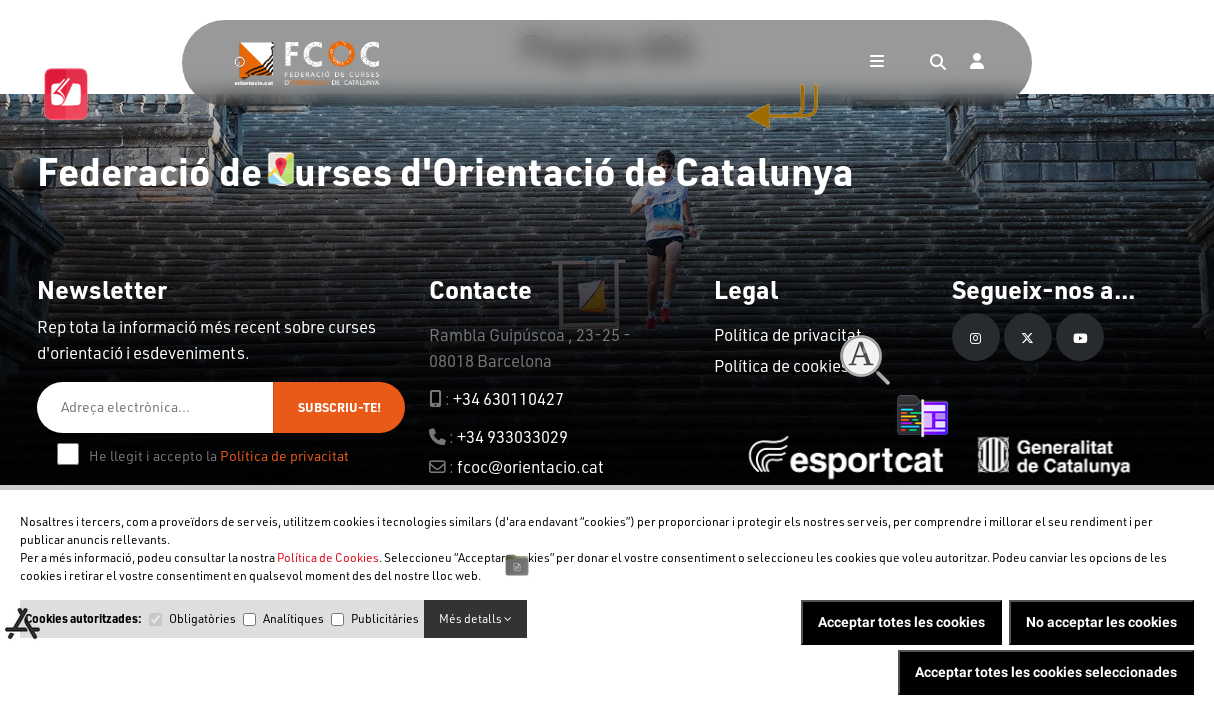 This screenshot has height=720, width=1214. What do you see at coordinates (781, 106) in the screenshot?
I see `reply to all recipients of an email` at bounding box center [781, 106].